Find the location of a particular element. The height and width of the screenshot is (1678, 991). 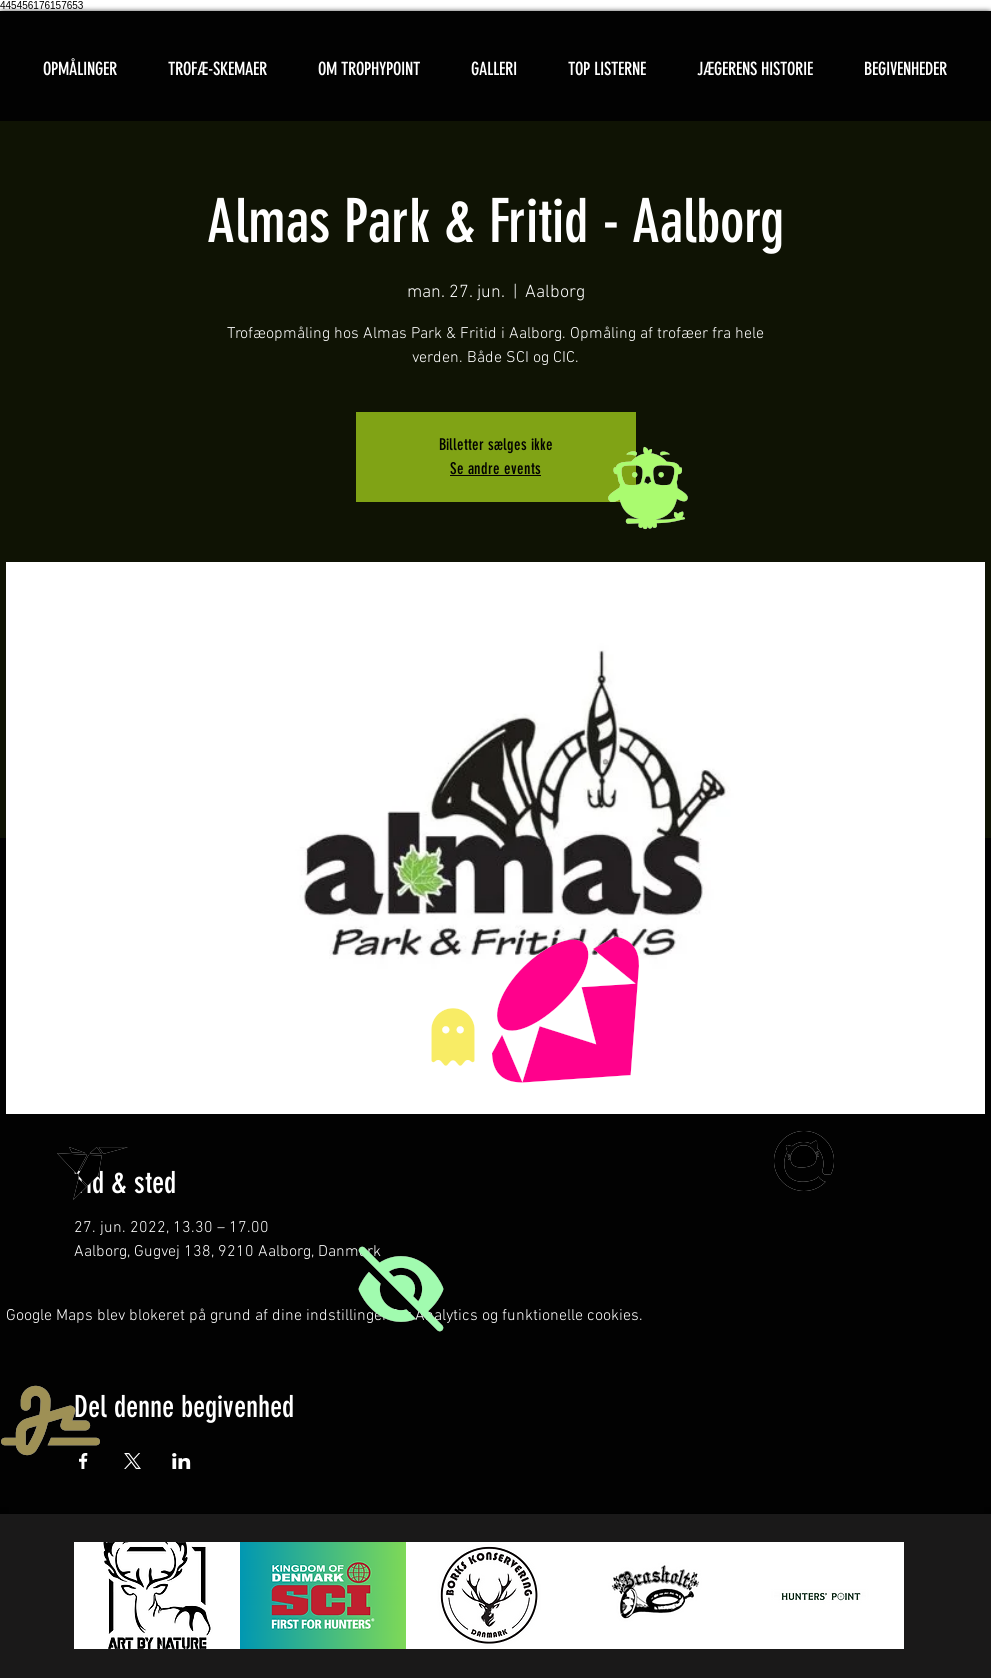

toggle ghost mode or invisible status is located at coordinates (453, 1037).